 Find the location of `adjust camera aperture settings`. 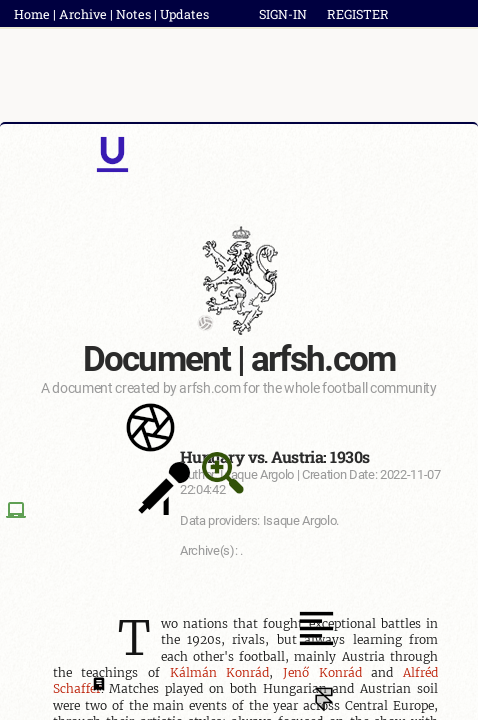

adjust camera aperture settings is located at coordinates (150, 427).